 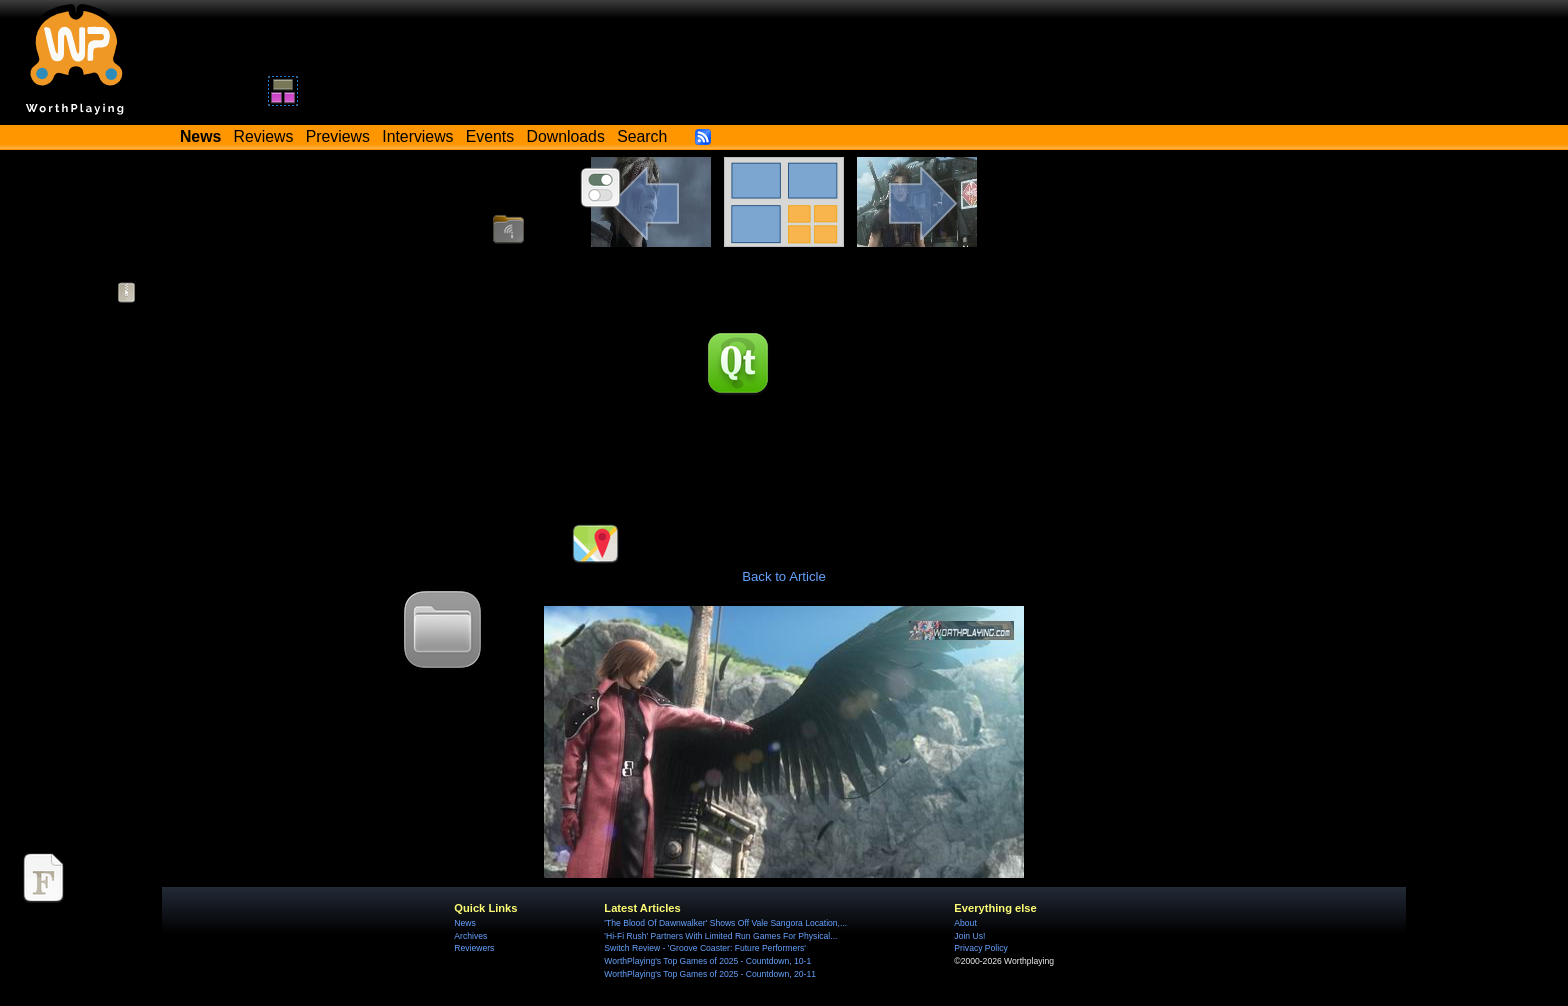 I want to click on open file roller archive manager, so click(x=126, y=292).